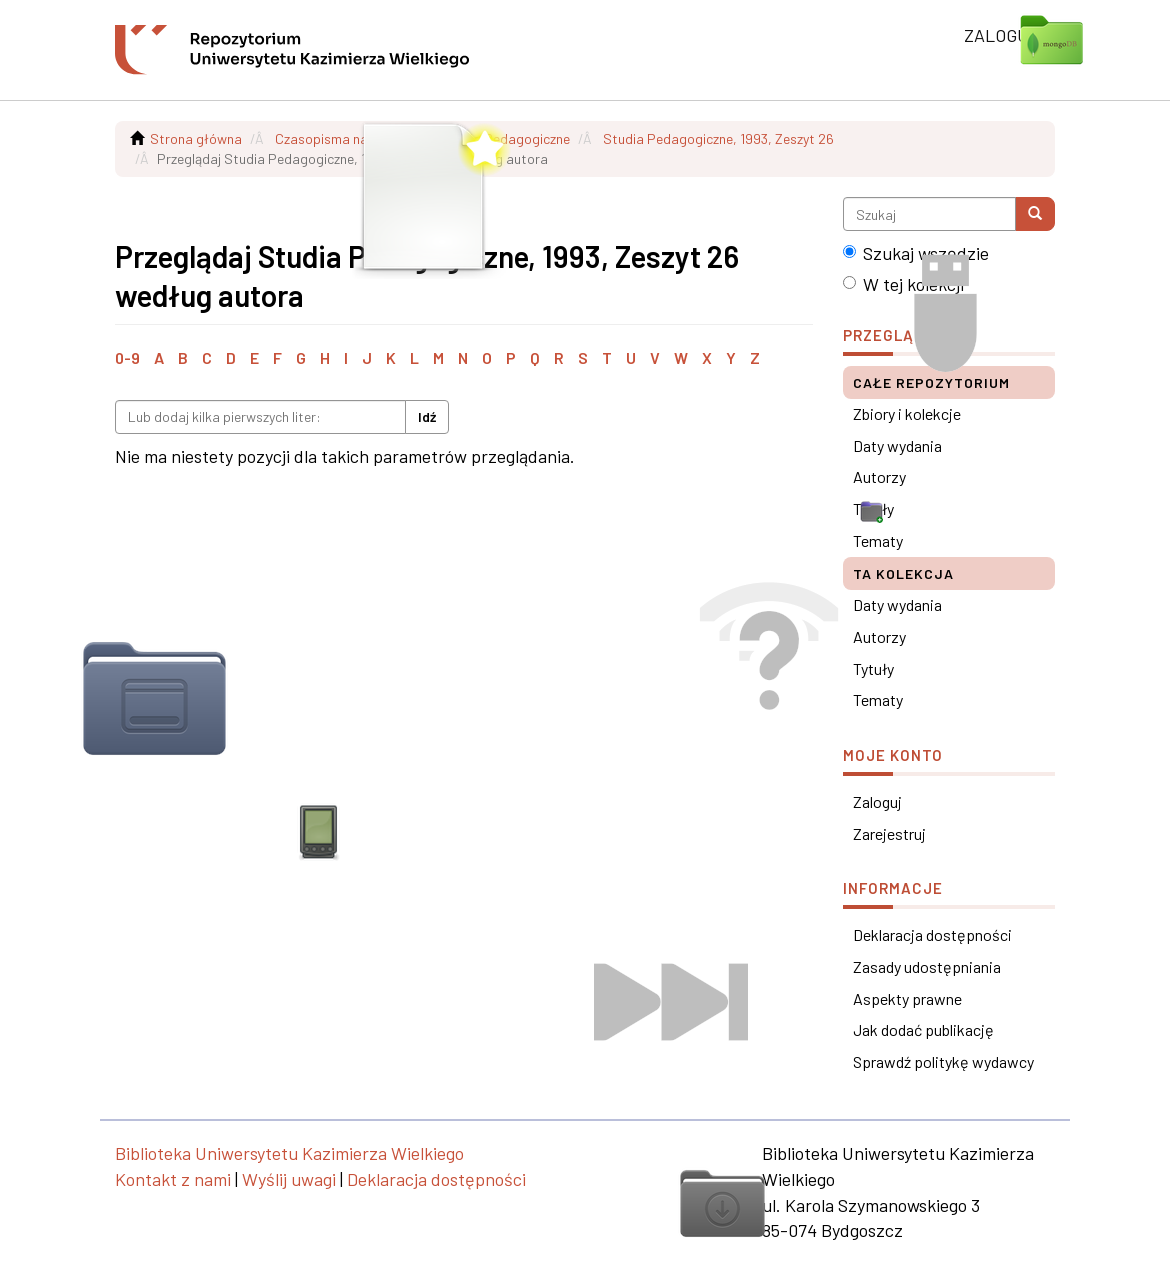  What do you see at coordinates (671, 1002) in the screenshot?
I see `skip to the next track` at bounding box center [671, 1002].